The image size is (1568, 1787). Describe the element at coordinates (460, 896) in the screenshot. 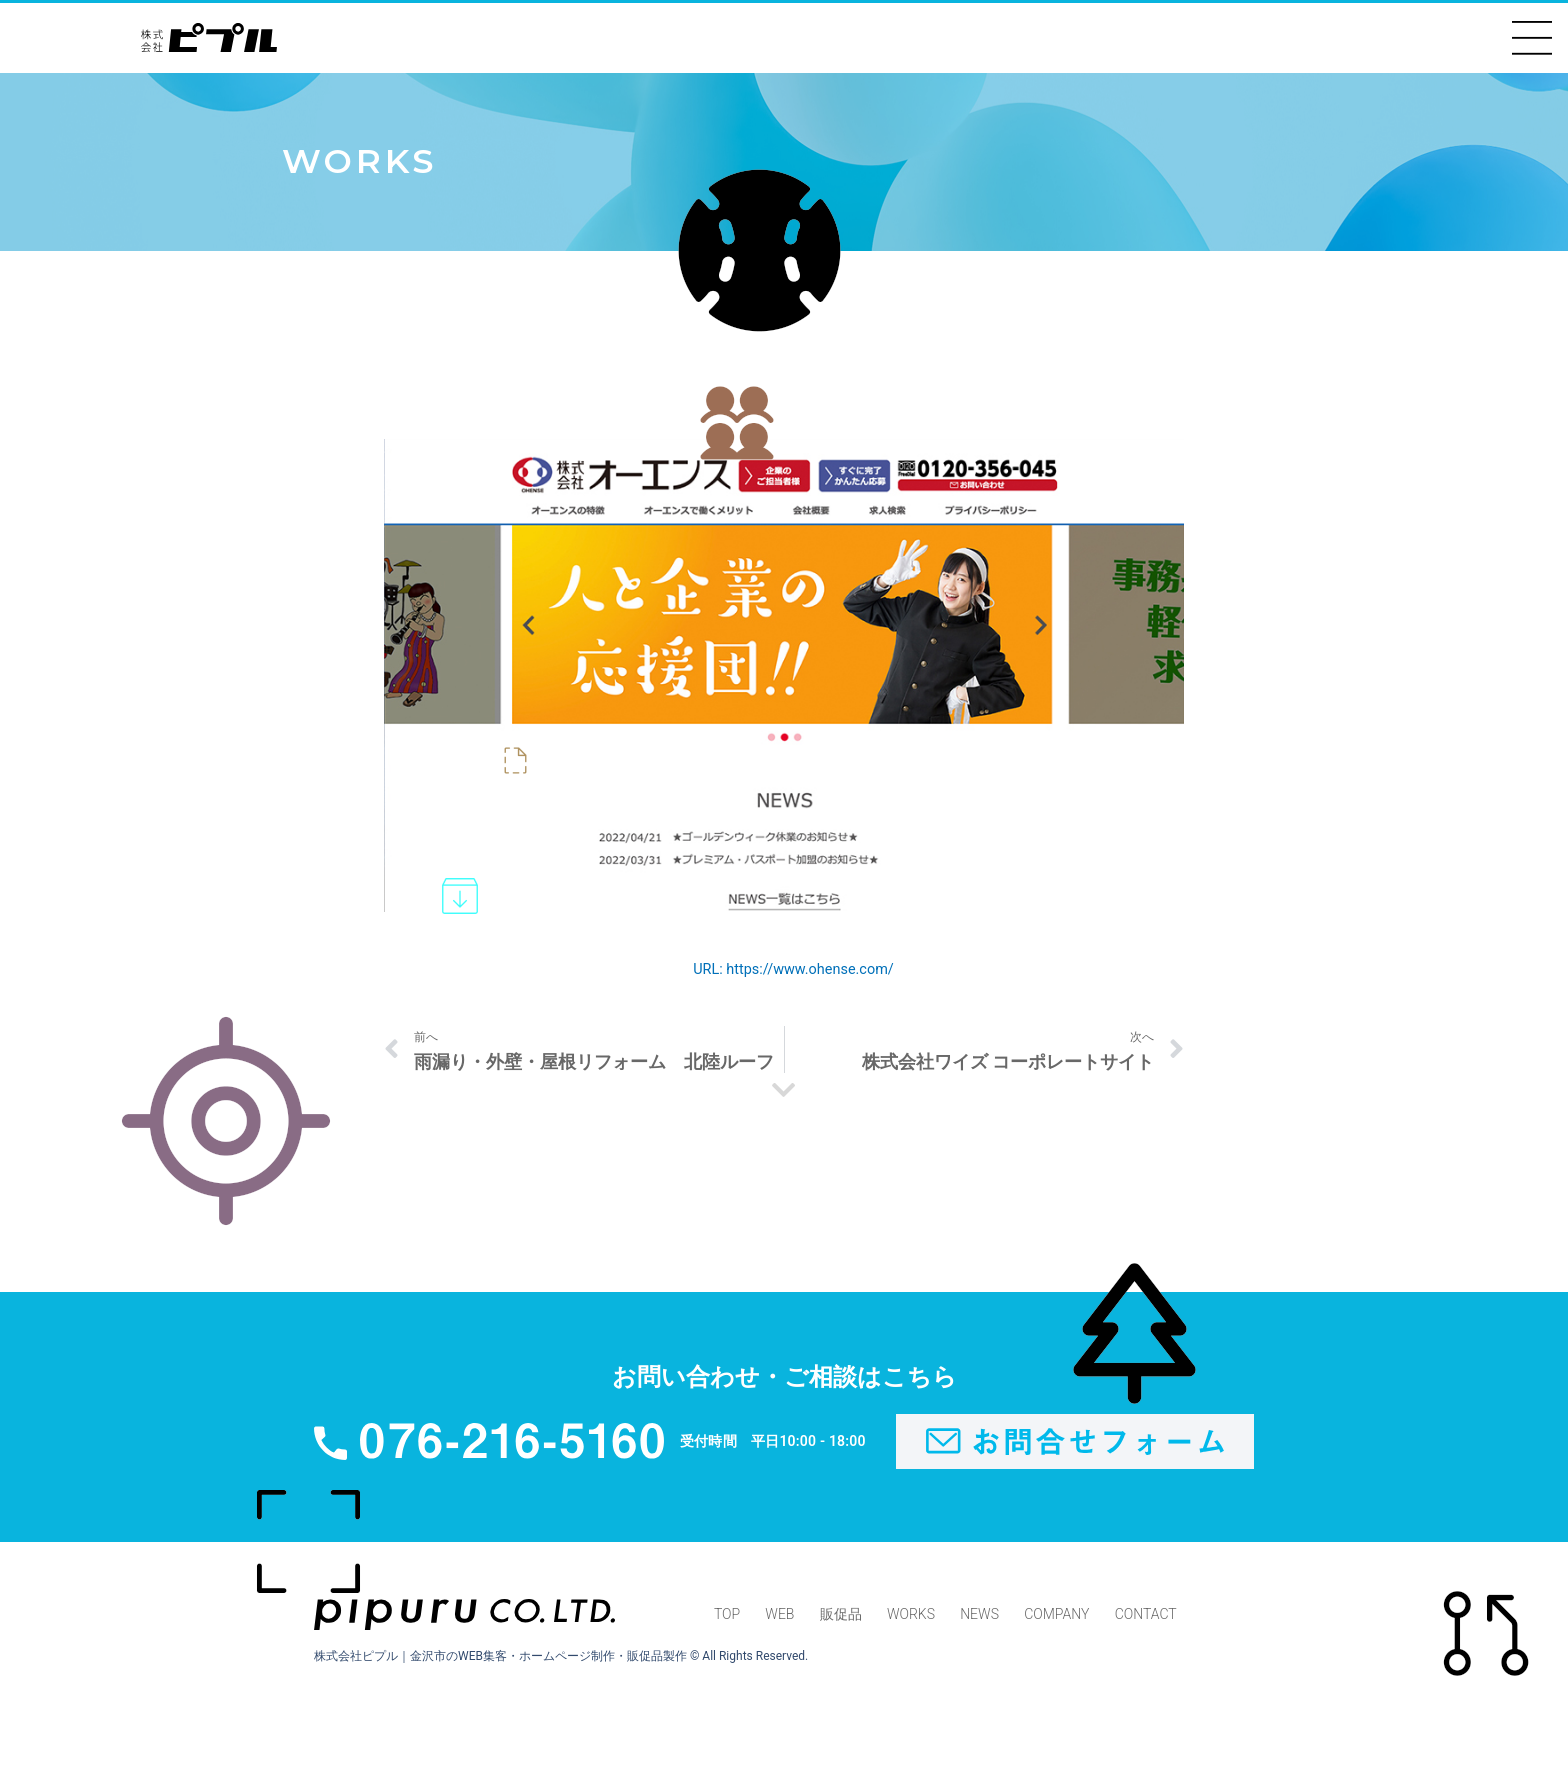

I see `download to storage or archive` at that location.